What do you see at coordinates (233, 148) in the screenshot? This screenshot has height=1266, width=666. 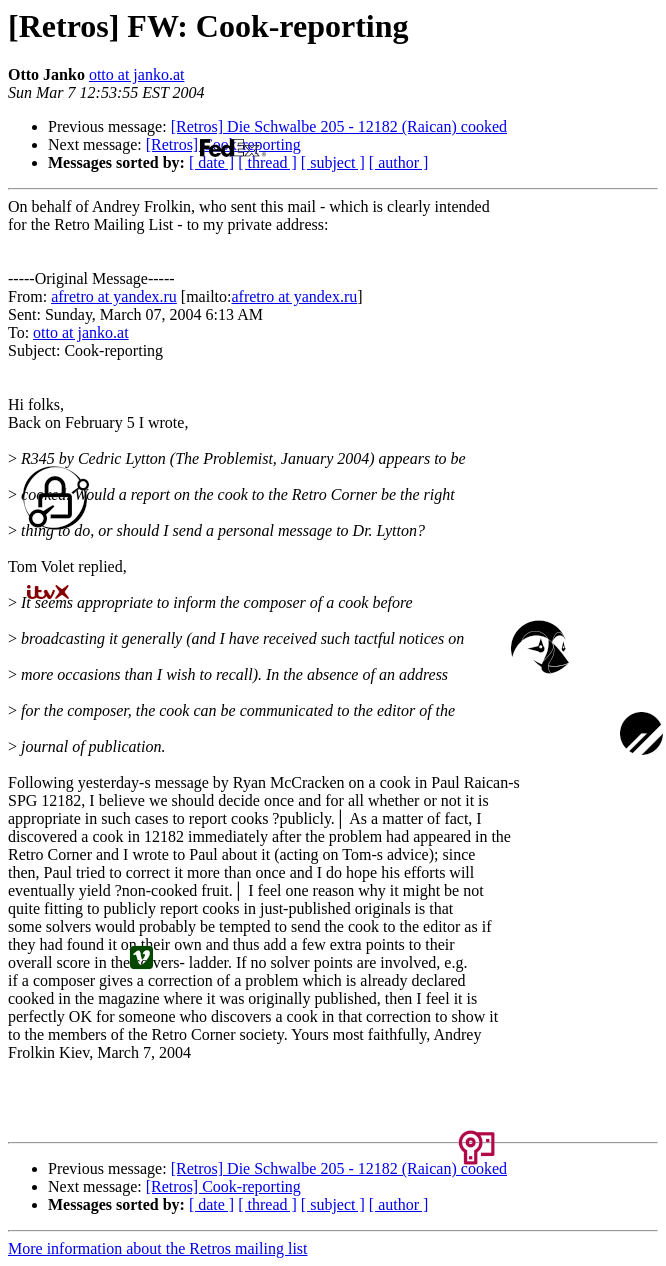 I see `open the FedEx shipping app` at bounding box center [233, 148].